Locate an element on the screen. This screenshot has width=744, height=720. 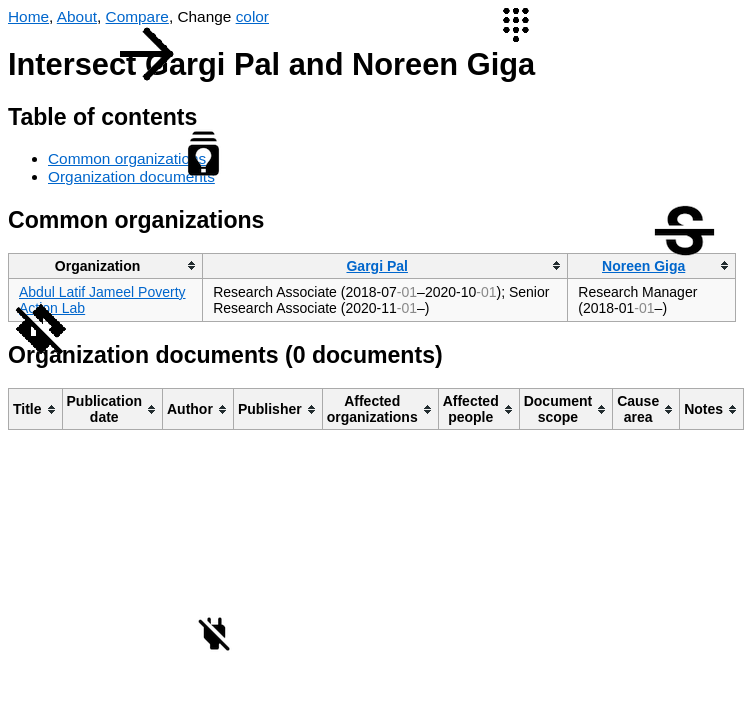
navigate to the next item or screen is located at coordinates (147, 54).